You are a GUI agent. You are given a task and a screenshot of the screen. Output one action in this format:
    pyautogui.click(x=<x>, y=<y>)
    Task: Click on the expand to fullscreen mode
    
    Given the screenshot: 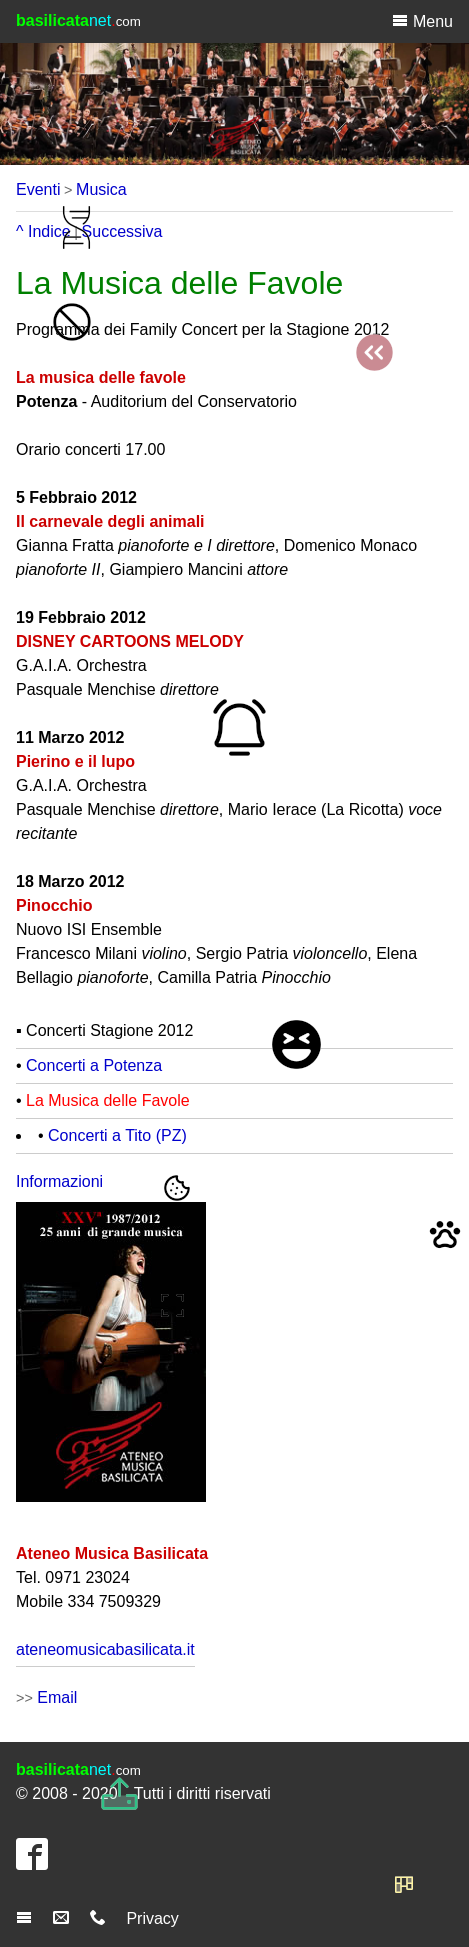 What is the action you would take?
    pyautogui.click(x=172, y=1305)
    